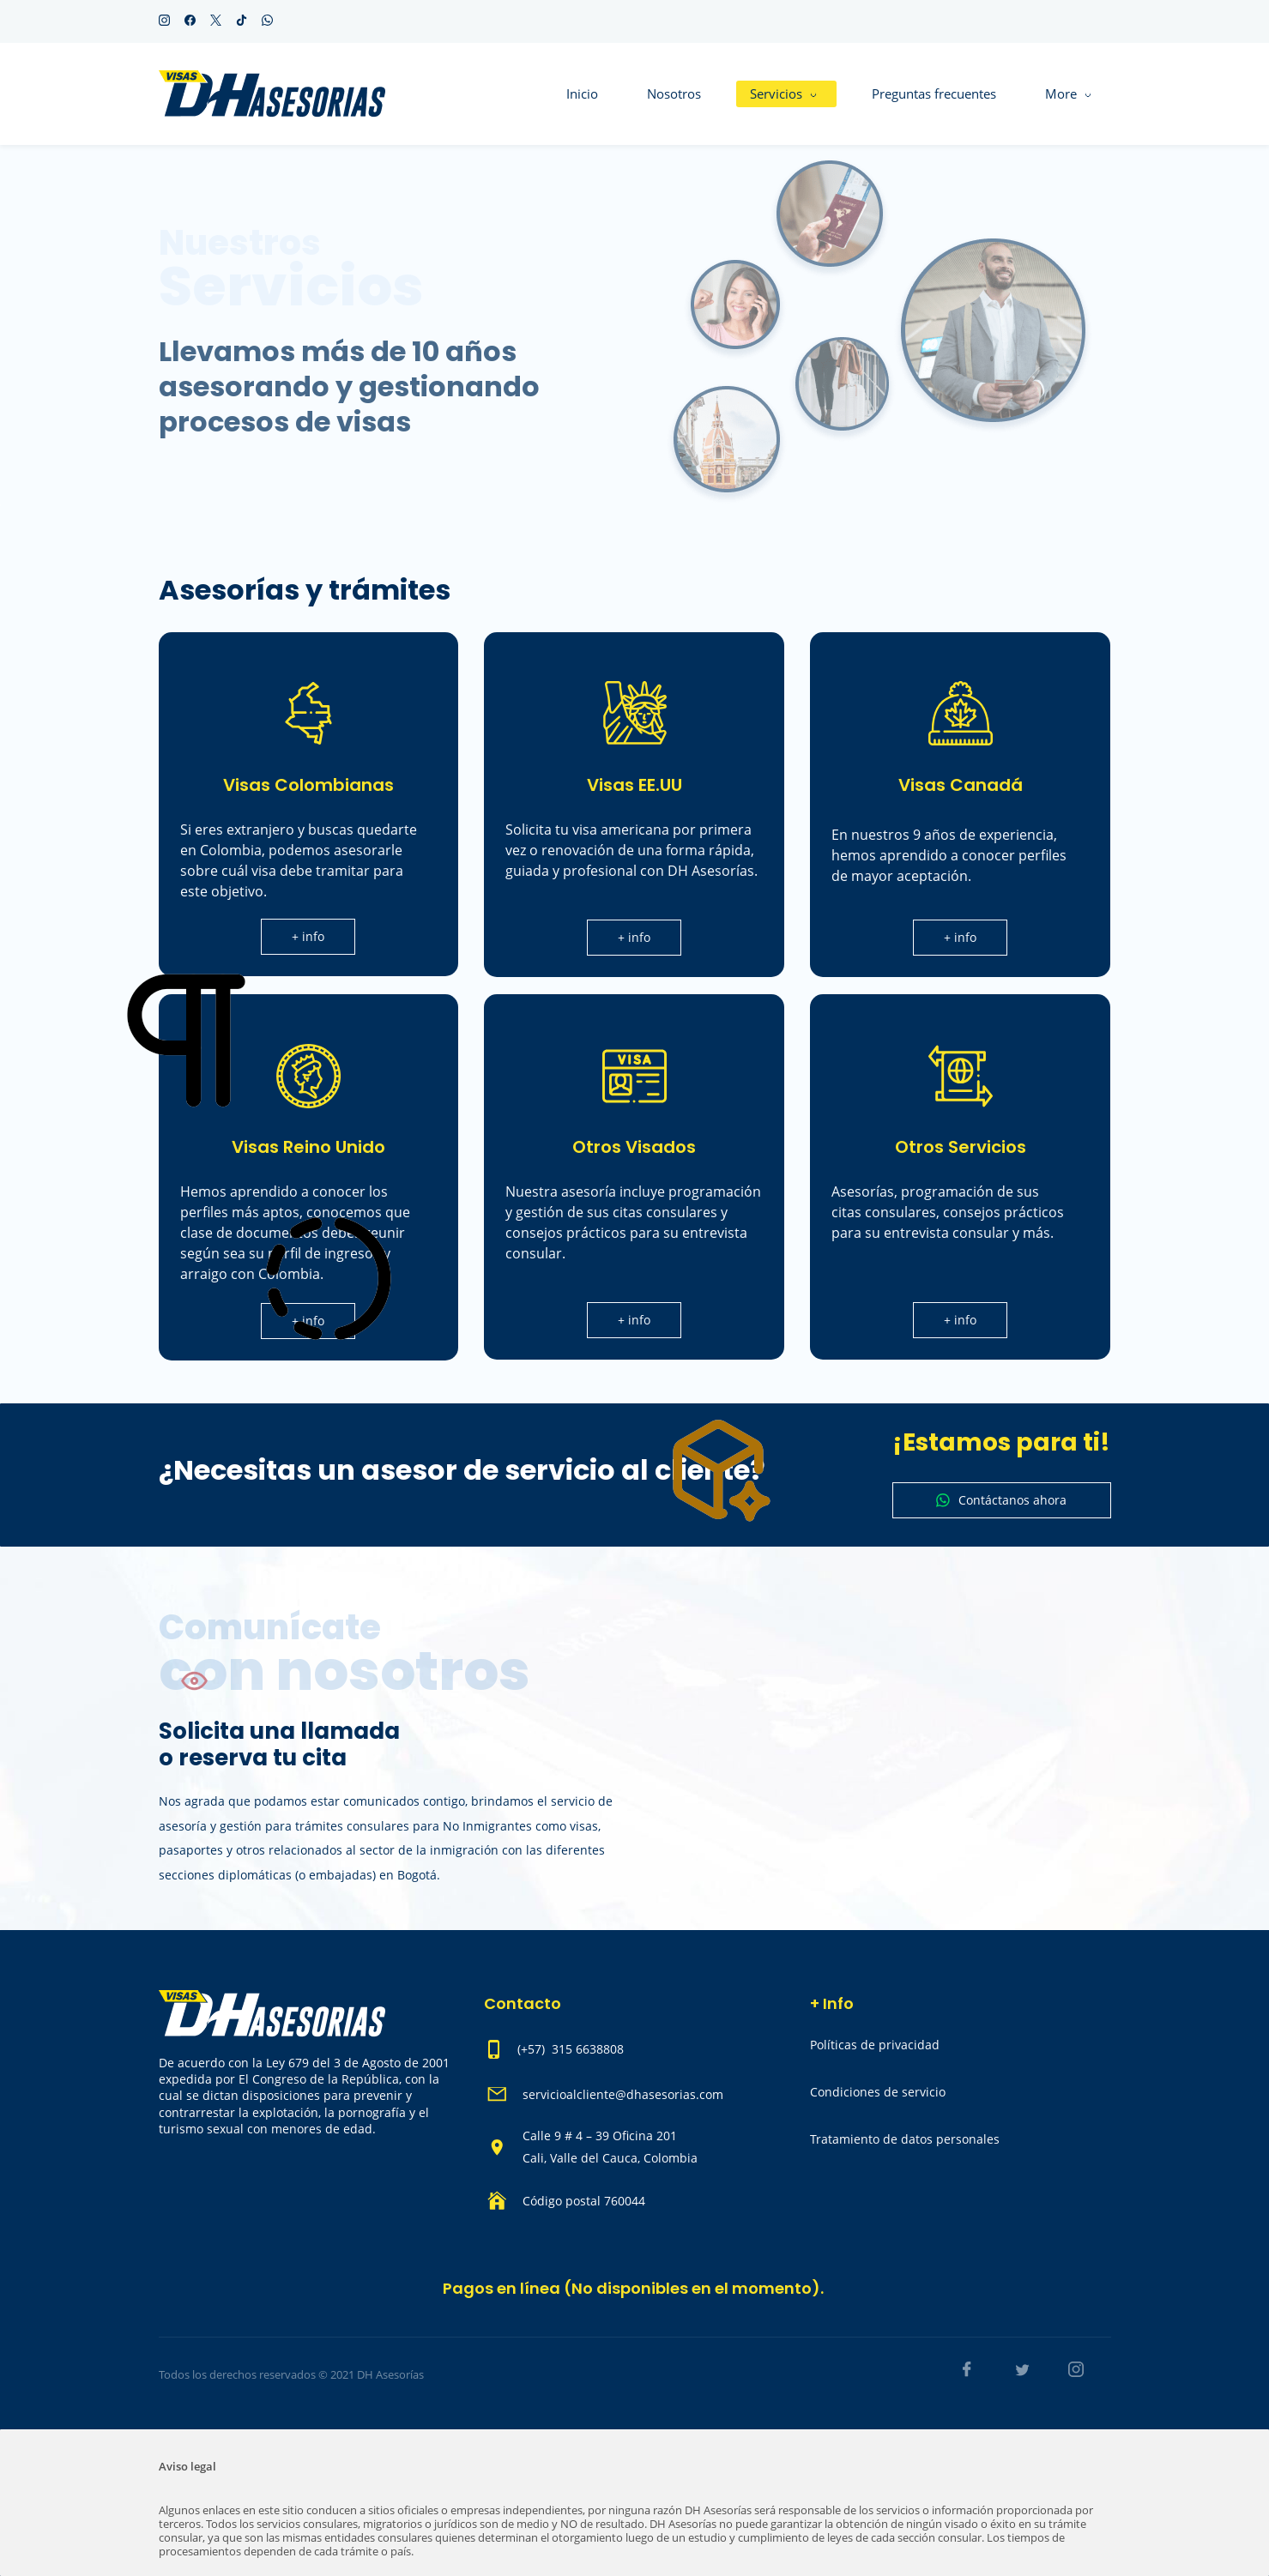 This screenshot has height=2576, width=1269. I want to click on view or preview content, so click(194, 1680).